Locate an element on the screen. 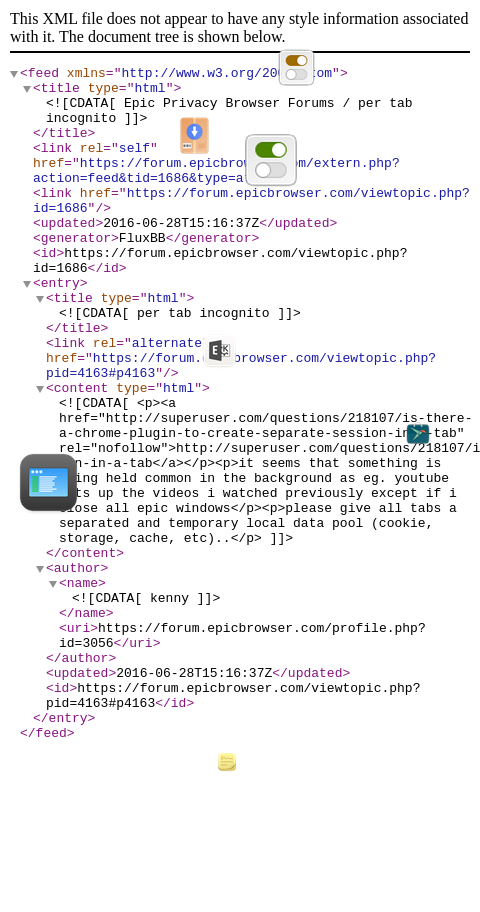 Image resolution: width=480 pixels, height=912 pixels. open the Stickies app for quick notes is located at coordinates (227, 762).